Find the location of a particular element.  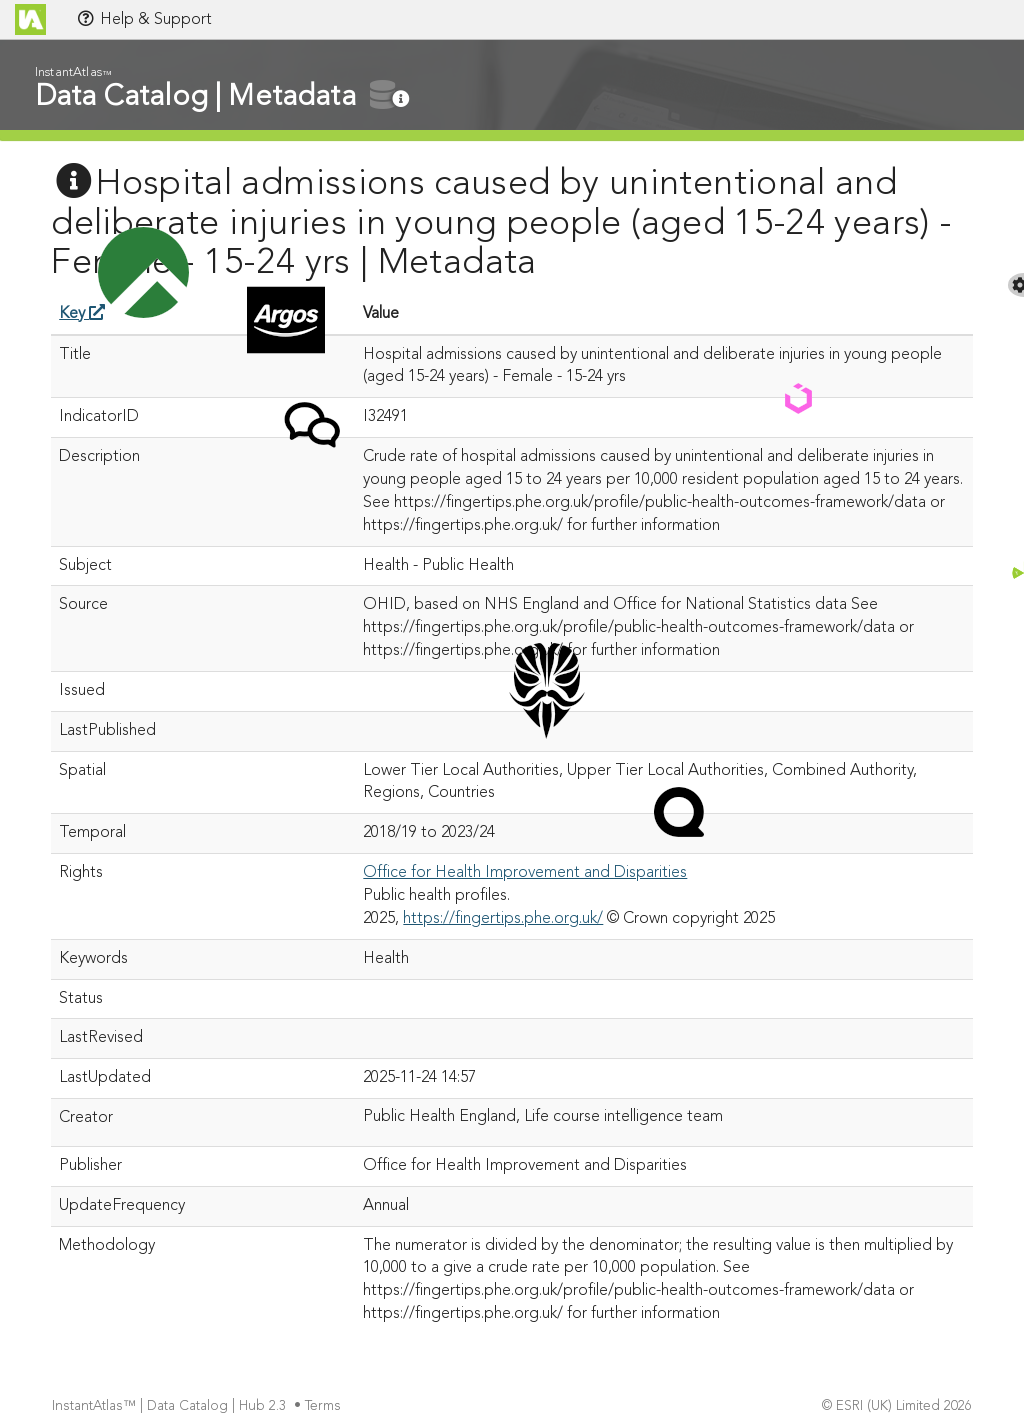

open magisk root management app is located at coordinates (547, 691).